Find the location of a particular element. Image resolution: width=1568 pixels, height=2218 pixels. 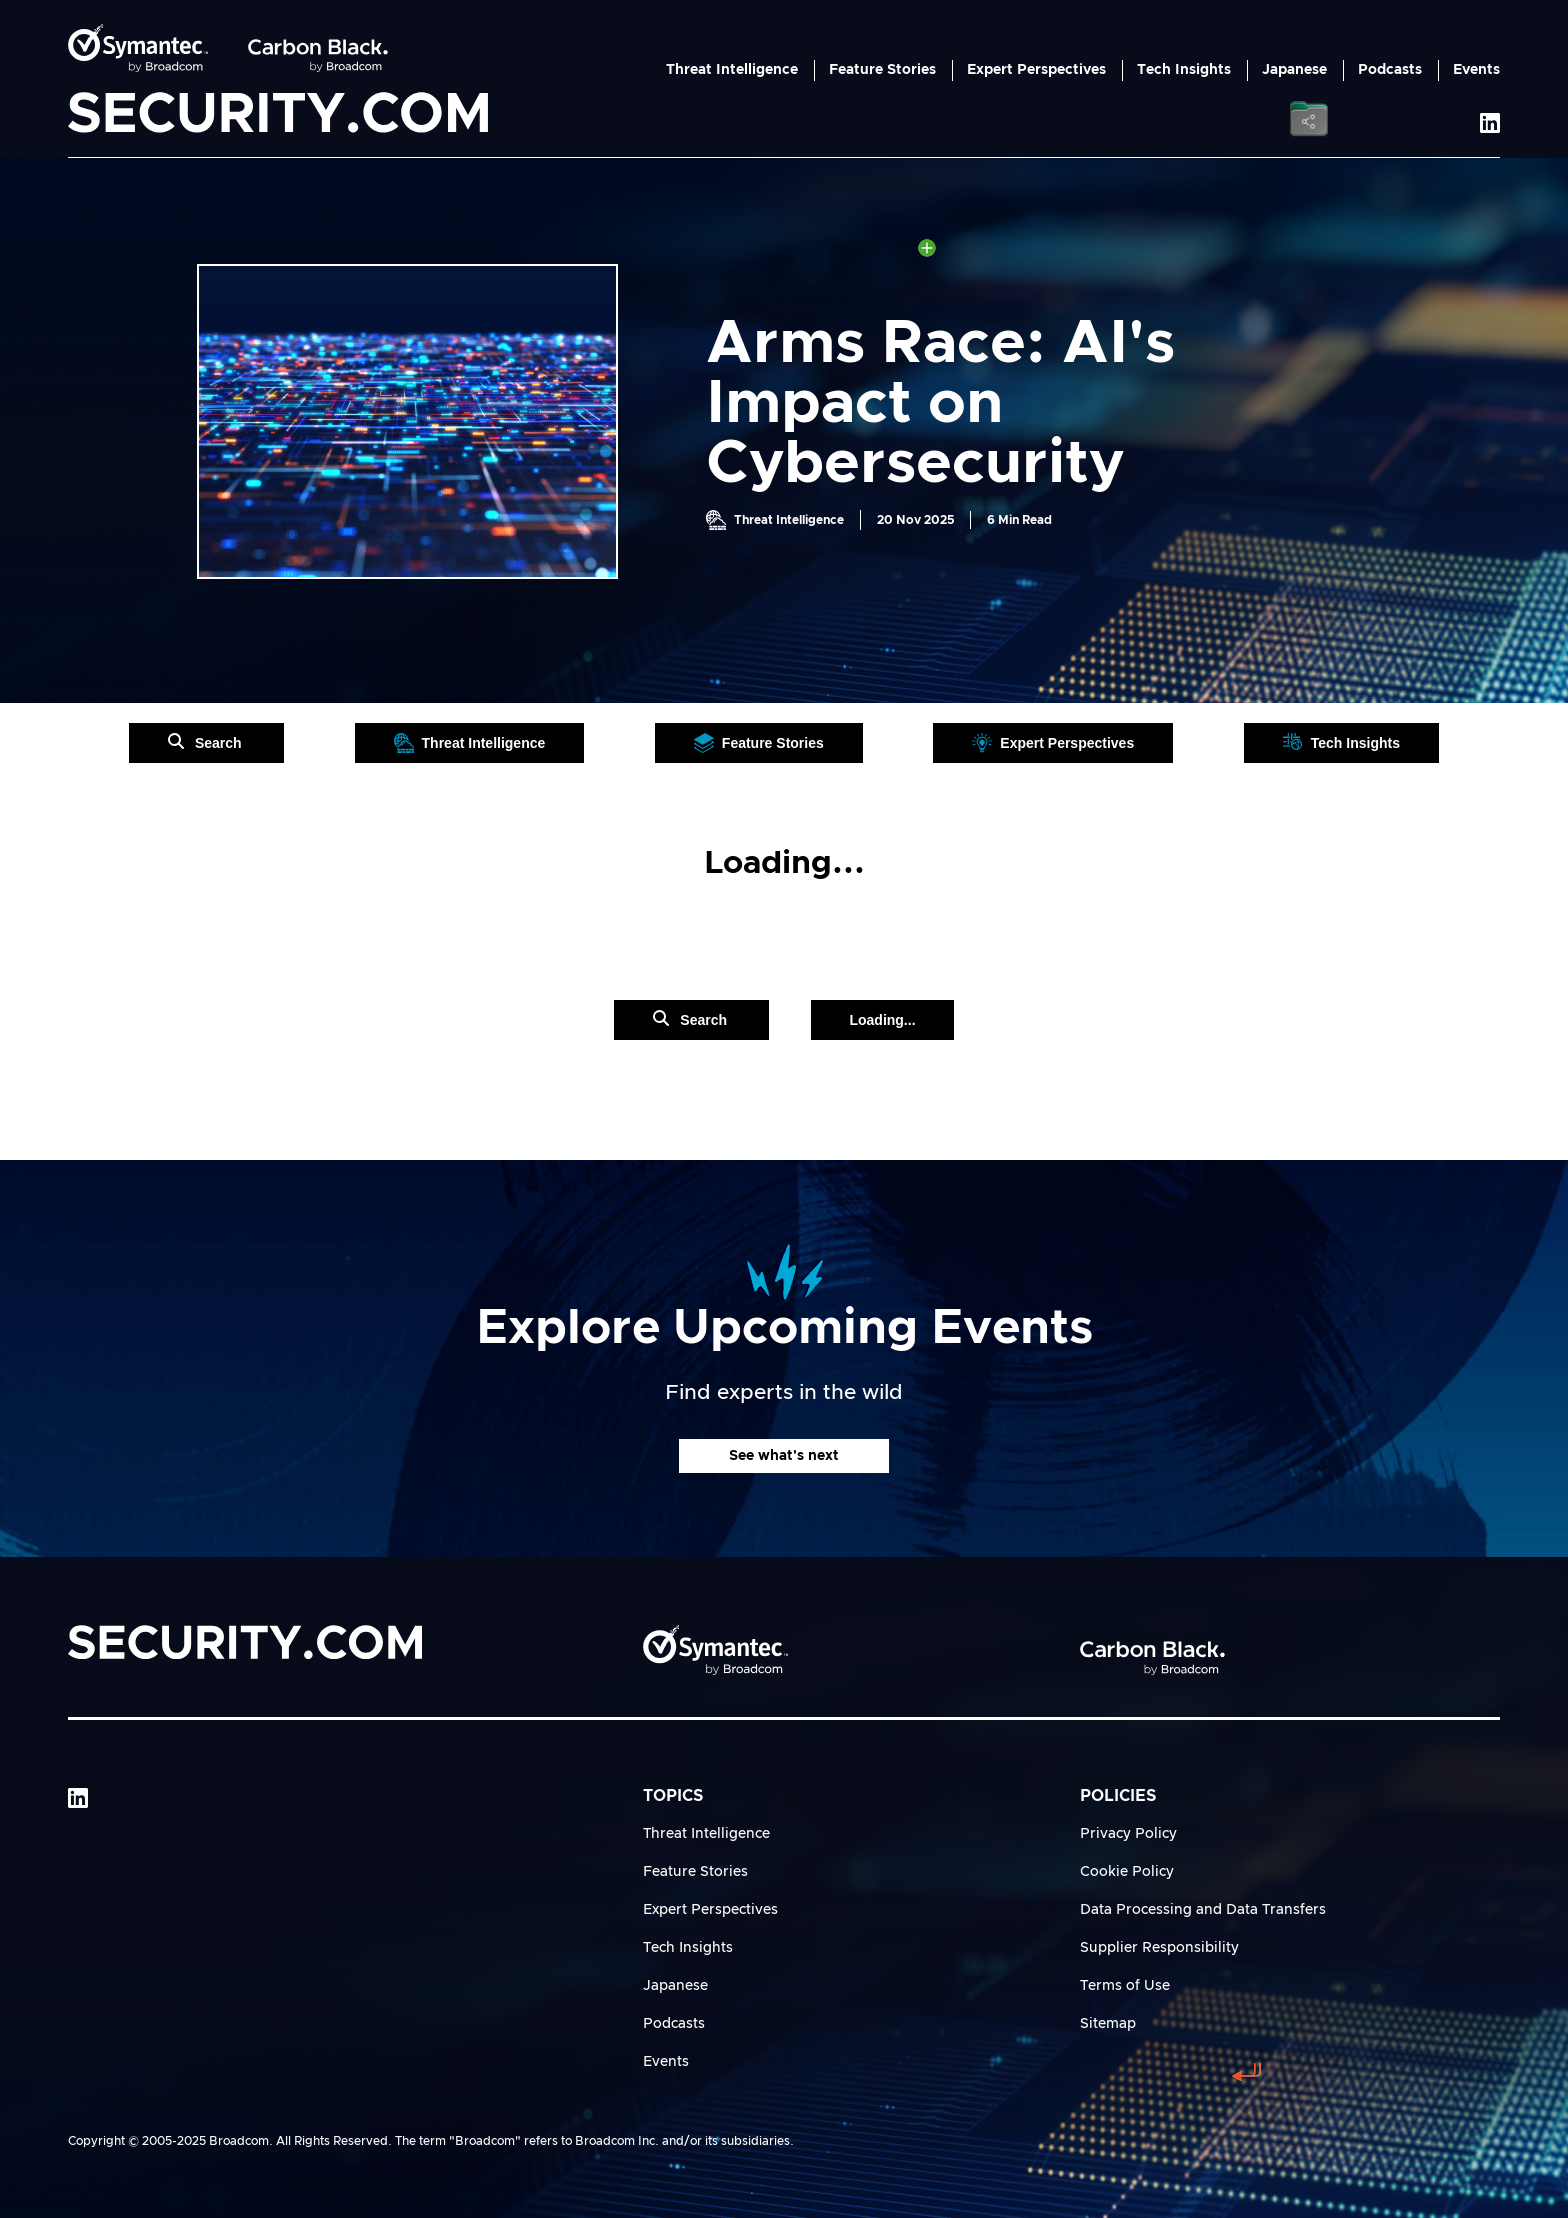

reply all to an email message is located at coordinates (1246, 2070).